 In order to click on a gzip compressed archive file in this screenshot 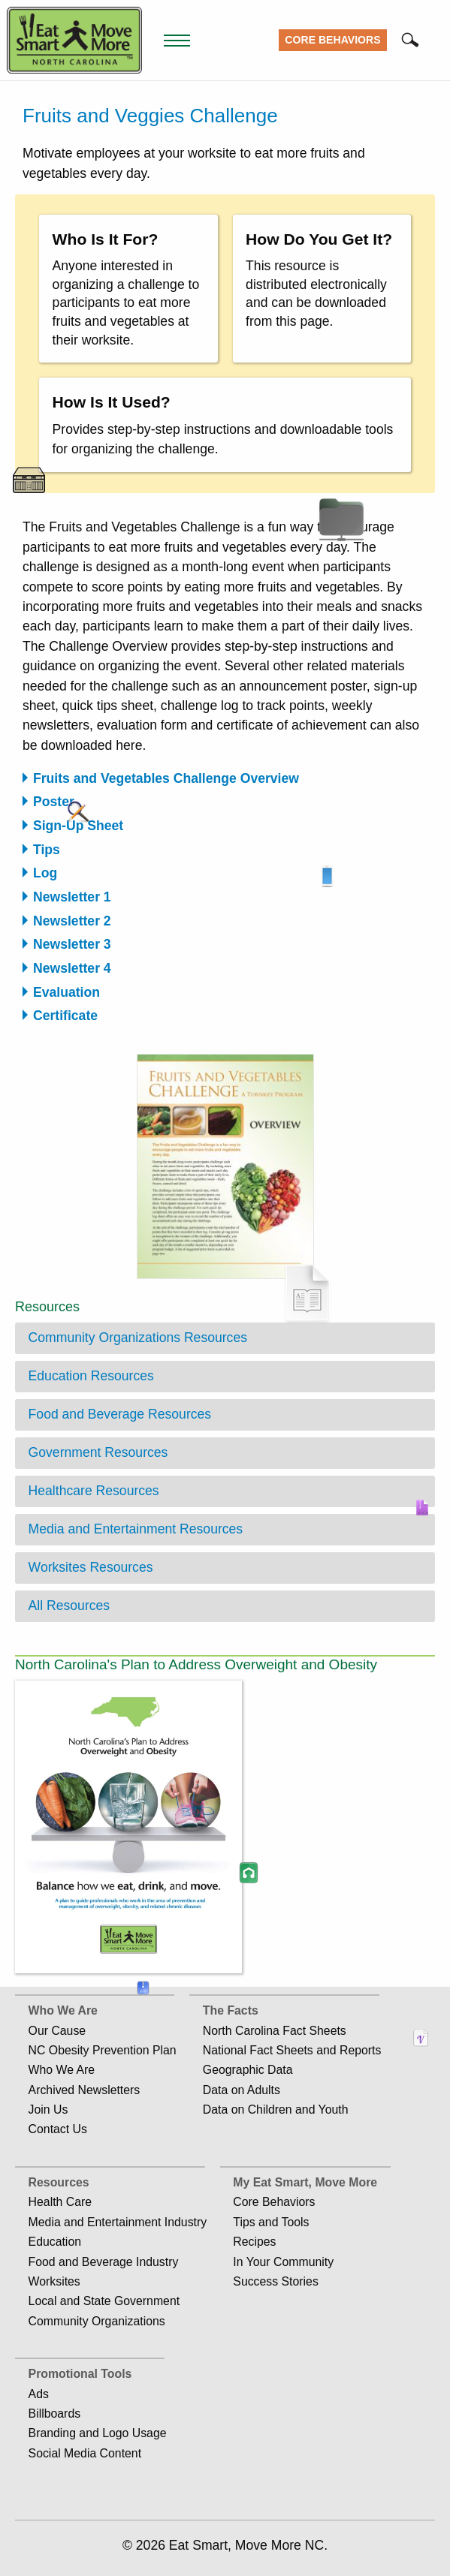, I will do `click(143, 1988)`.